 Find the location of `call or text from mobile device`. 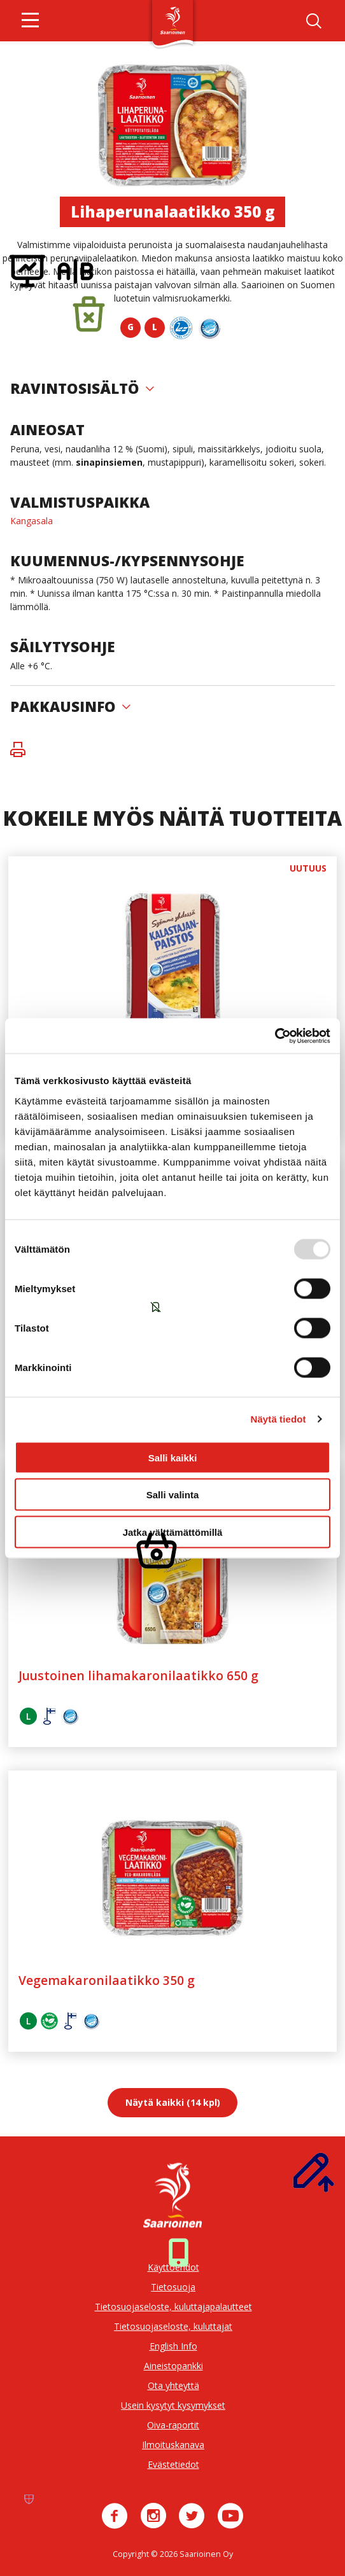

call or text from mobile device is located at coordinates (178, 2252).